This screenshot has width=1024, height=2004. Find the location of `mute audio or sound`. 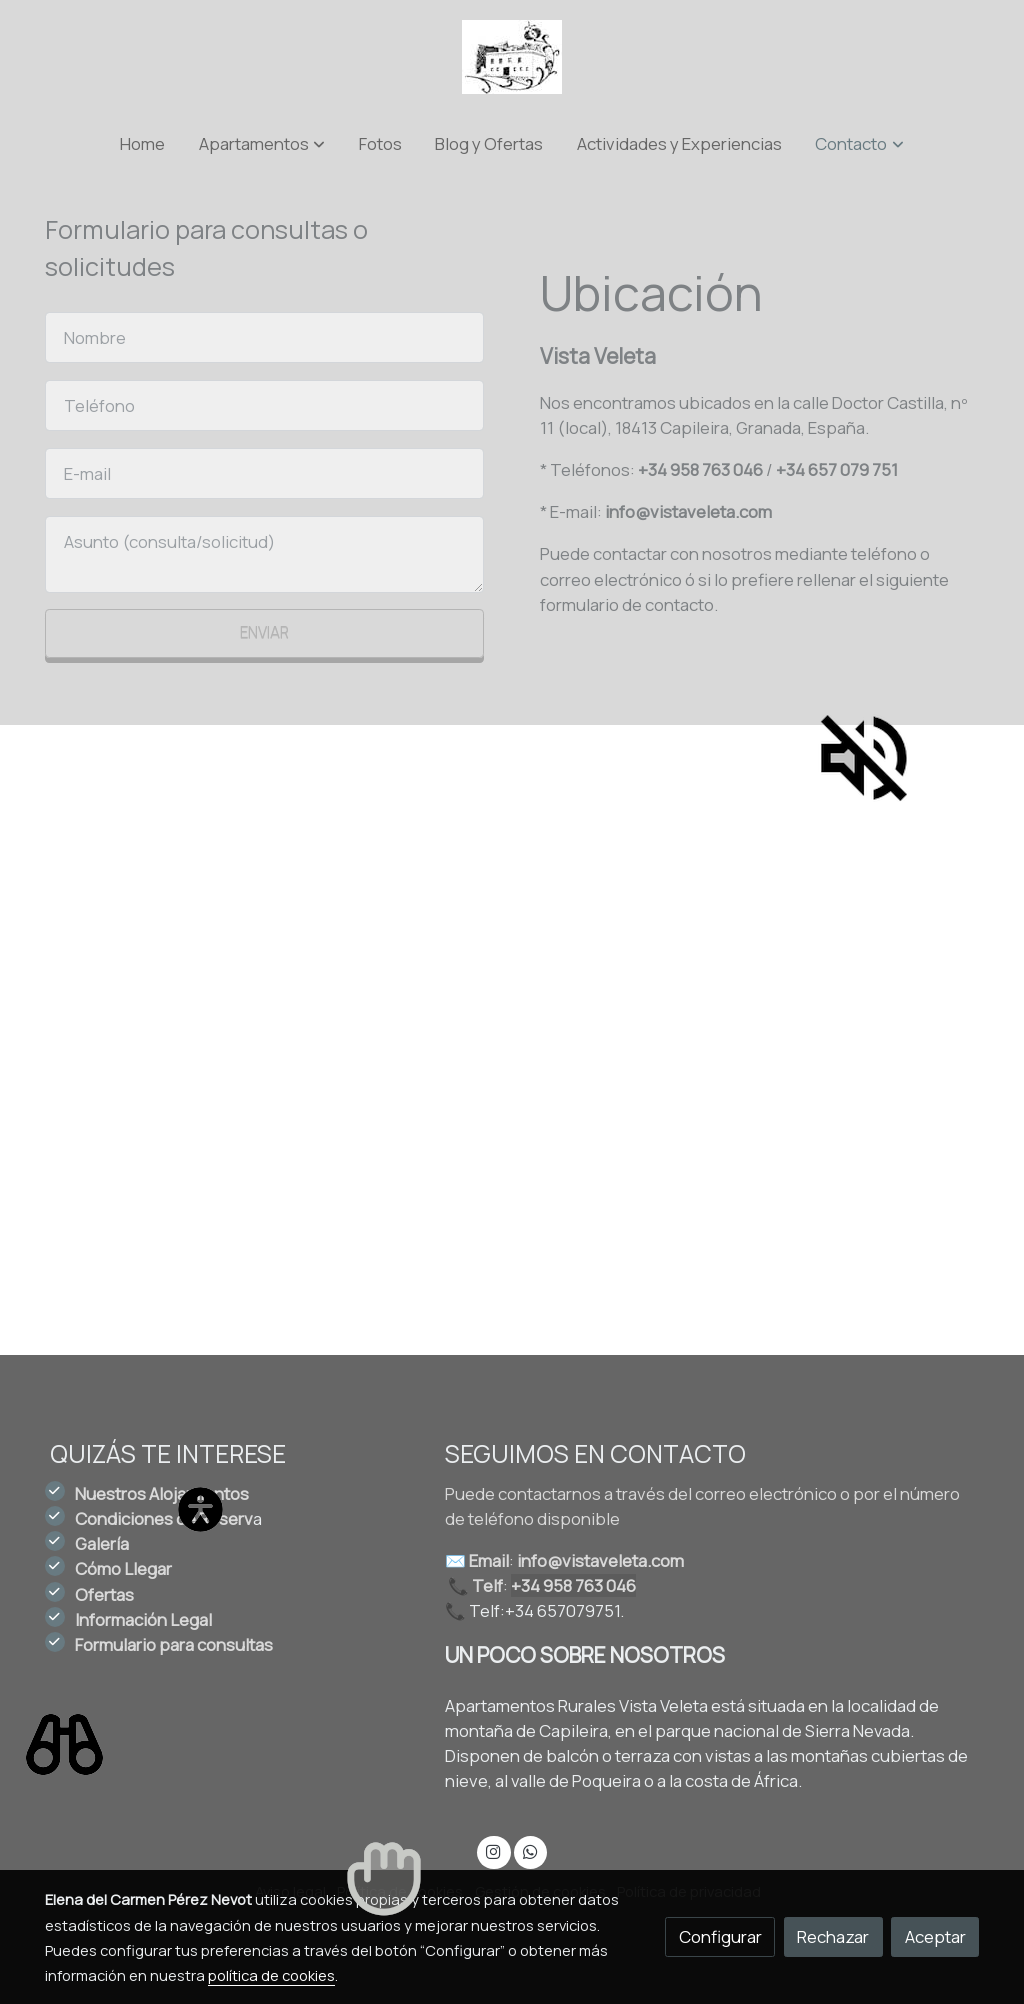

mute audio or sound is located at coordinates (864, 758).